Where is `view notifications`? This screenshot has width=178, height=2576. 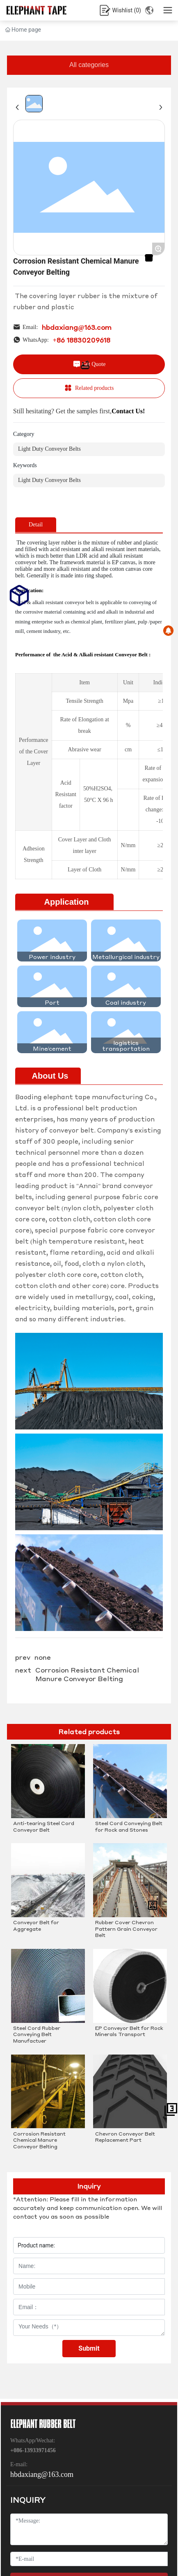 view notifications is located at coordinates (168, 630).